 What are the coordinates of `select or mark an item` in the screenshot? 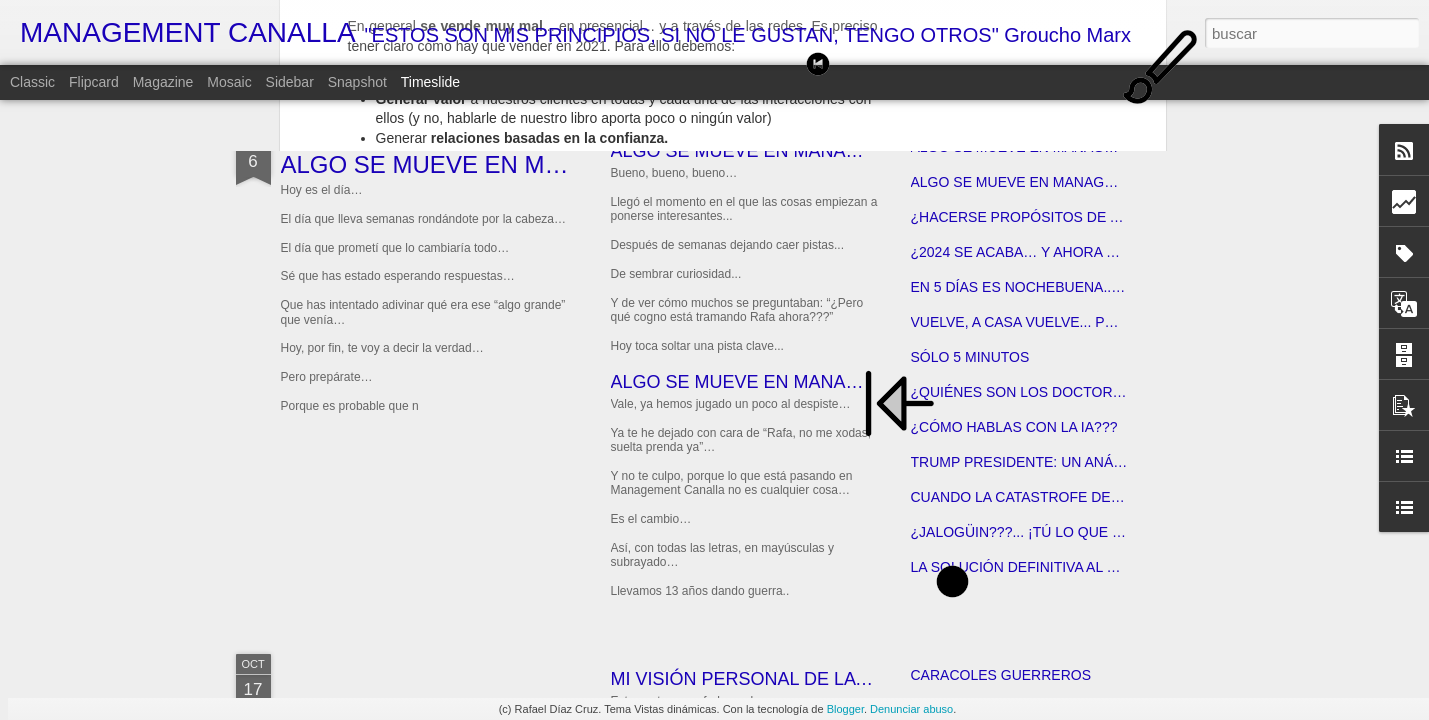 It's located at (952, 581).